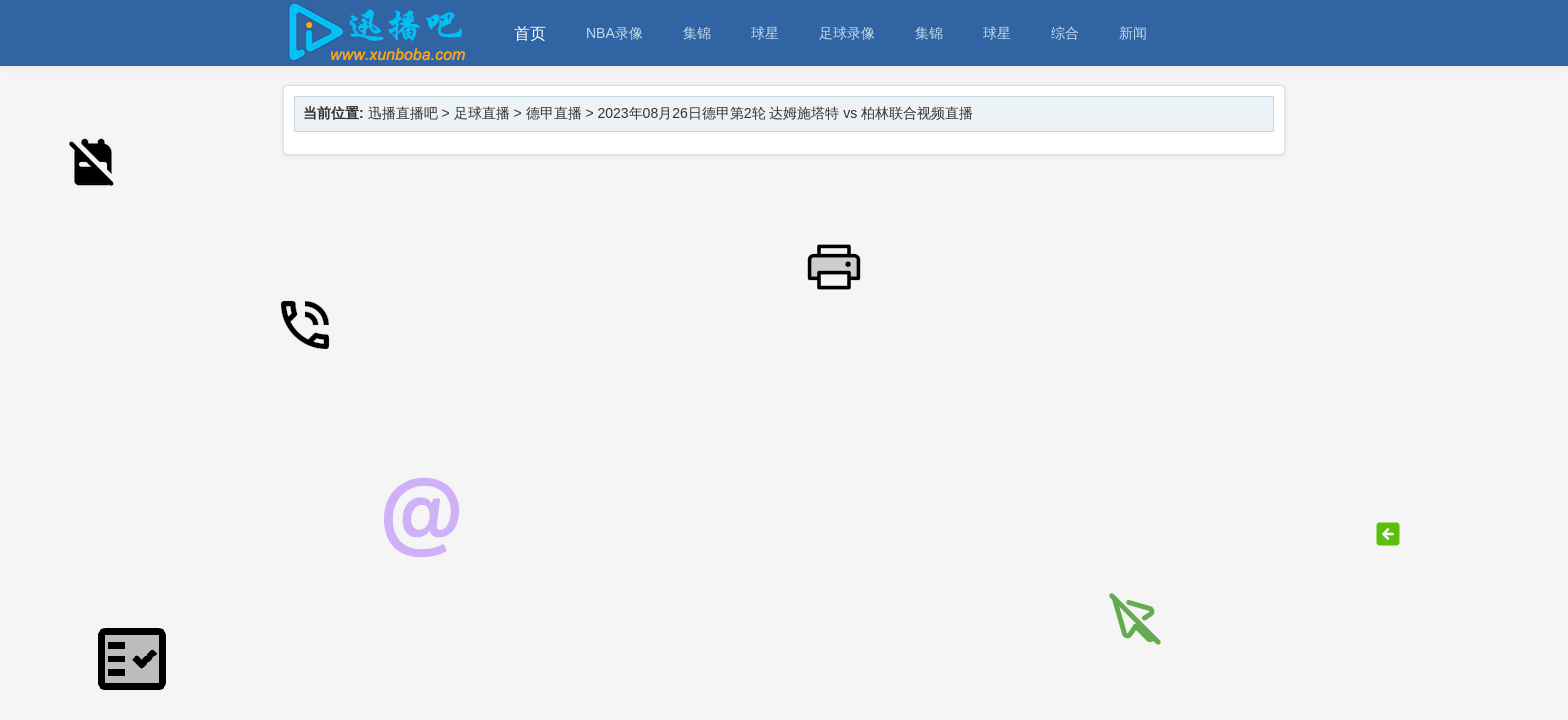  What do you see at coordinates (93, 162) in the screenshot?
I see `no backpacks allowed` at bounding box center [93, 162].